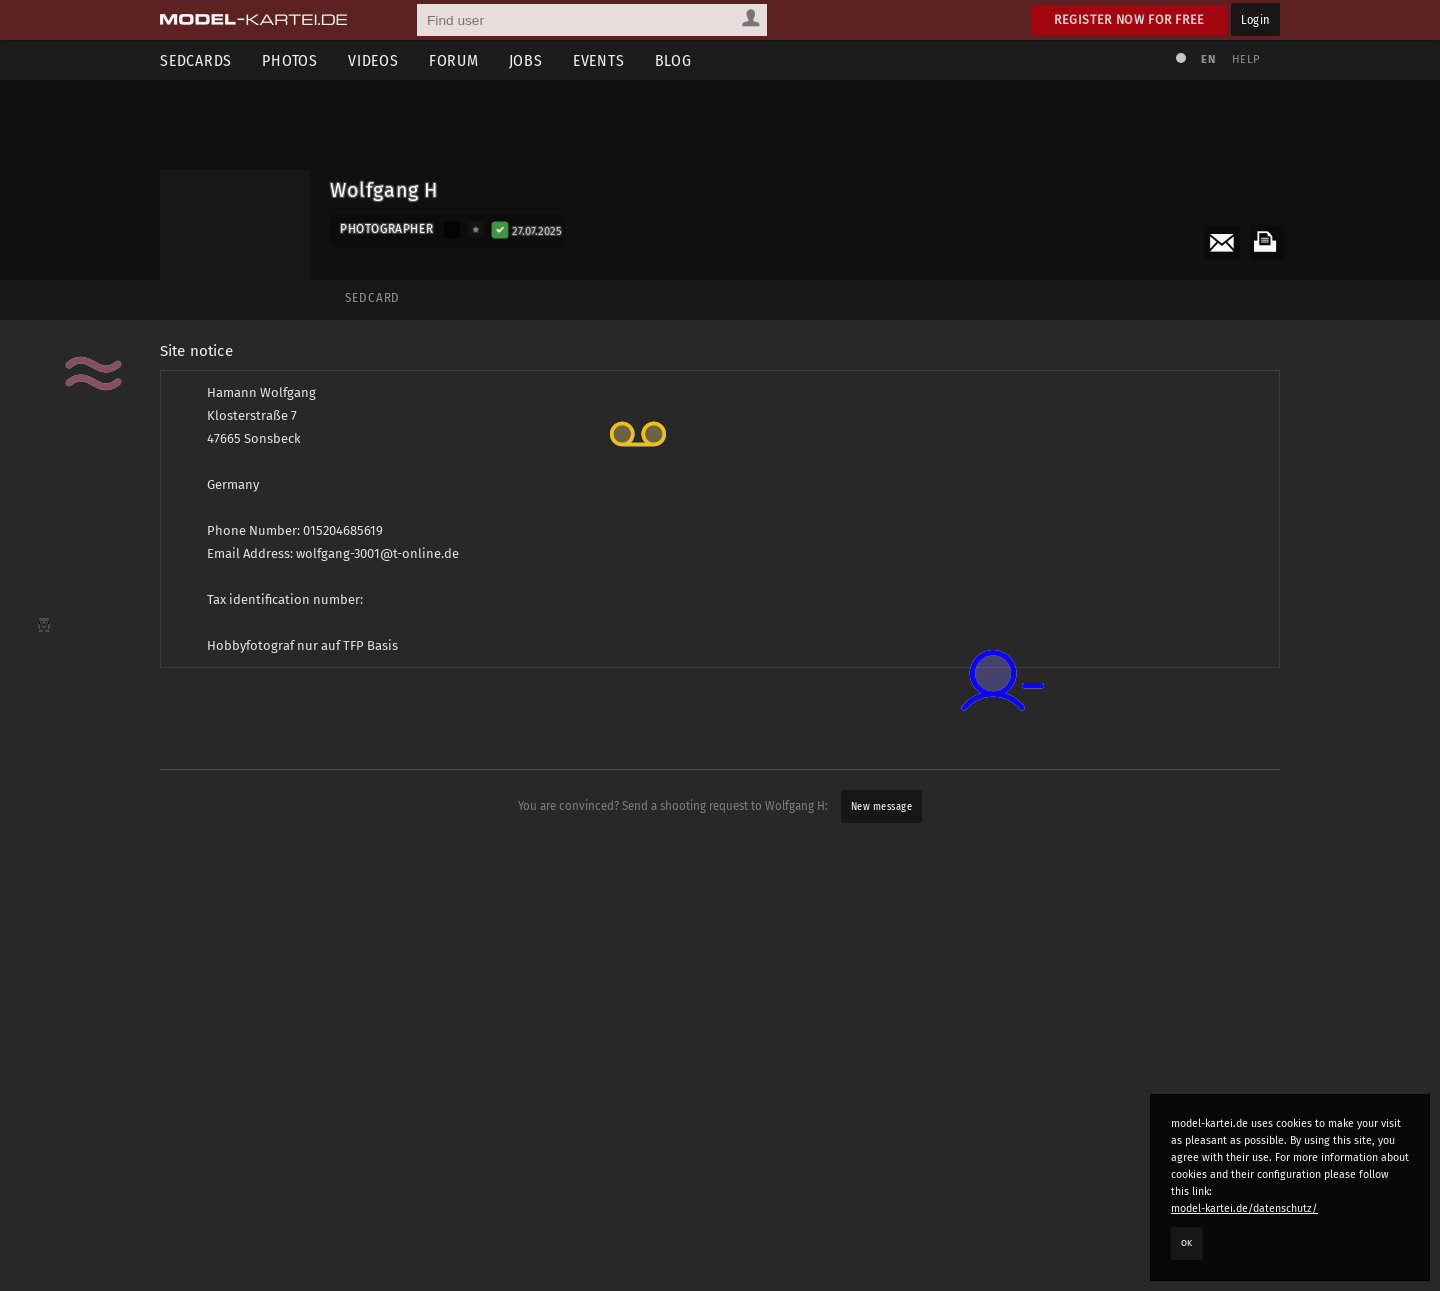 The image size is (1440, 1291). What do you see at coordinates (44, 625) in the screenshot?
I see `browse pants or bottoms in a clothing app` at bounding box center [44, 625].